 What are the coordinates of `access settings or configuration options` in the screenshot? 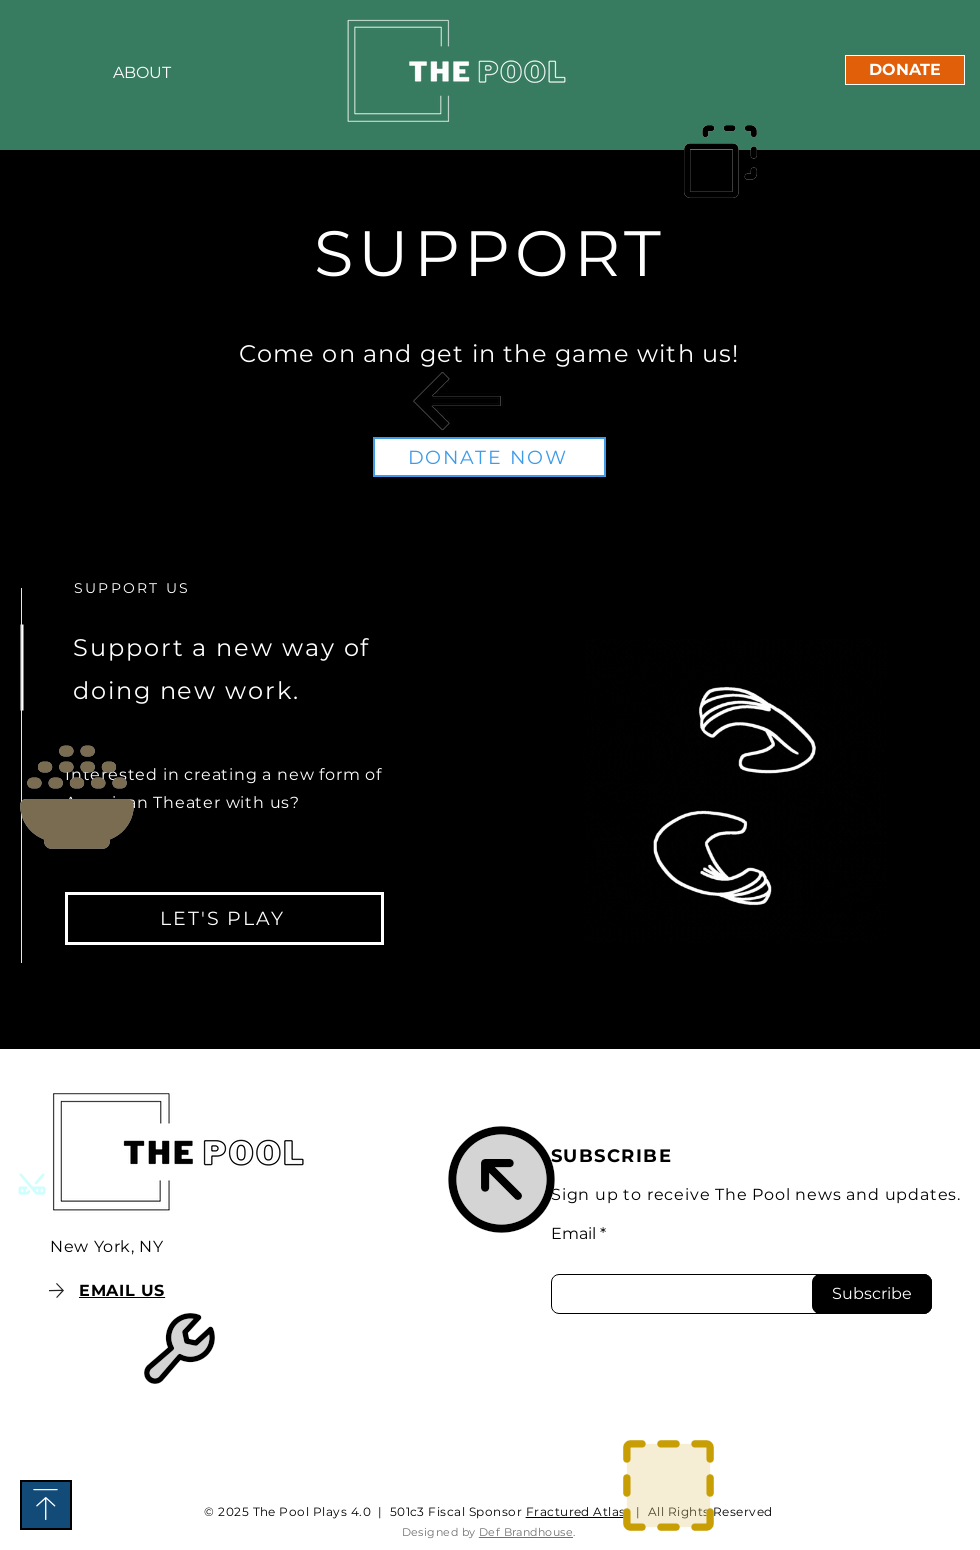 It's located at (179, 1348).